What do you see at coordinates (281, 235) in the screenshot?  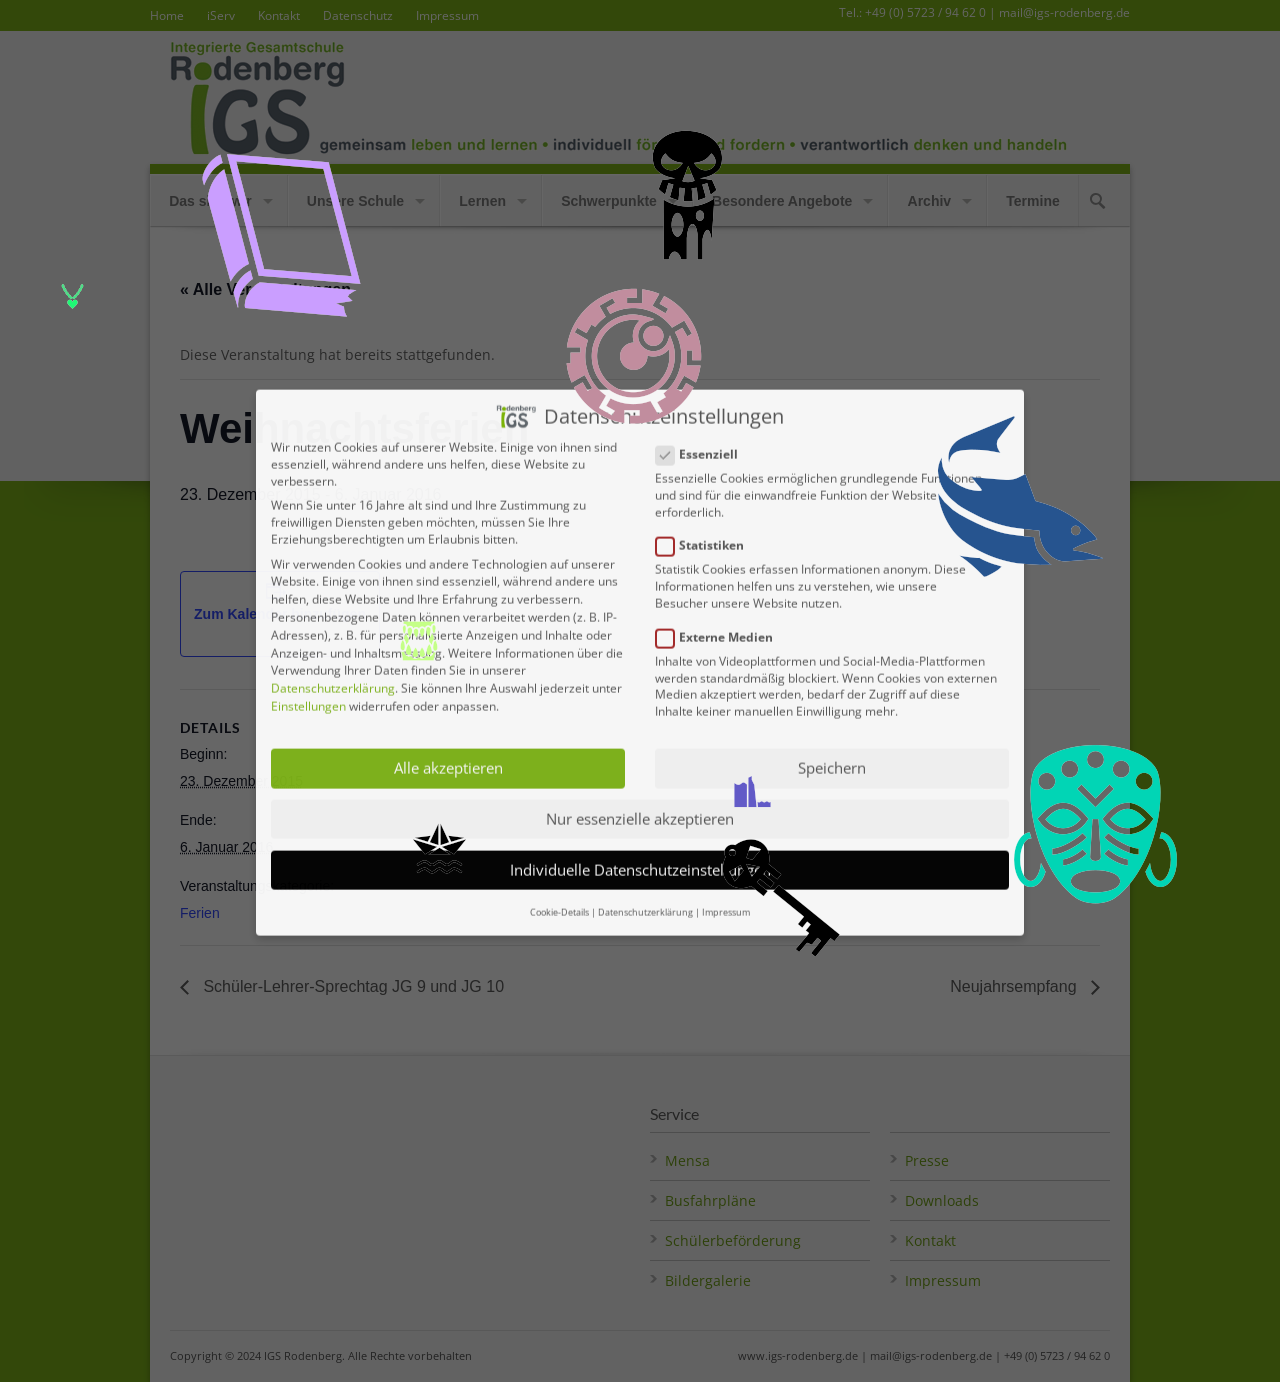 I see `access your library or reading list` at bounding box center [281, 235].